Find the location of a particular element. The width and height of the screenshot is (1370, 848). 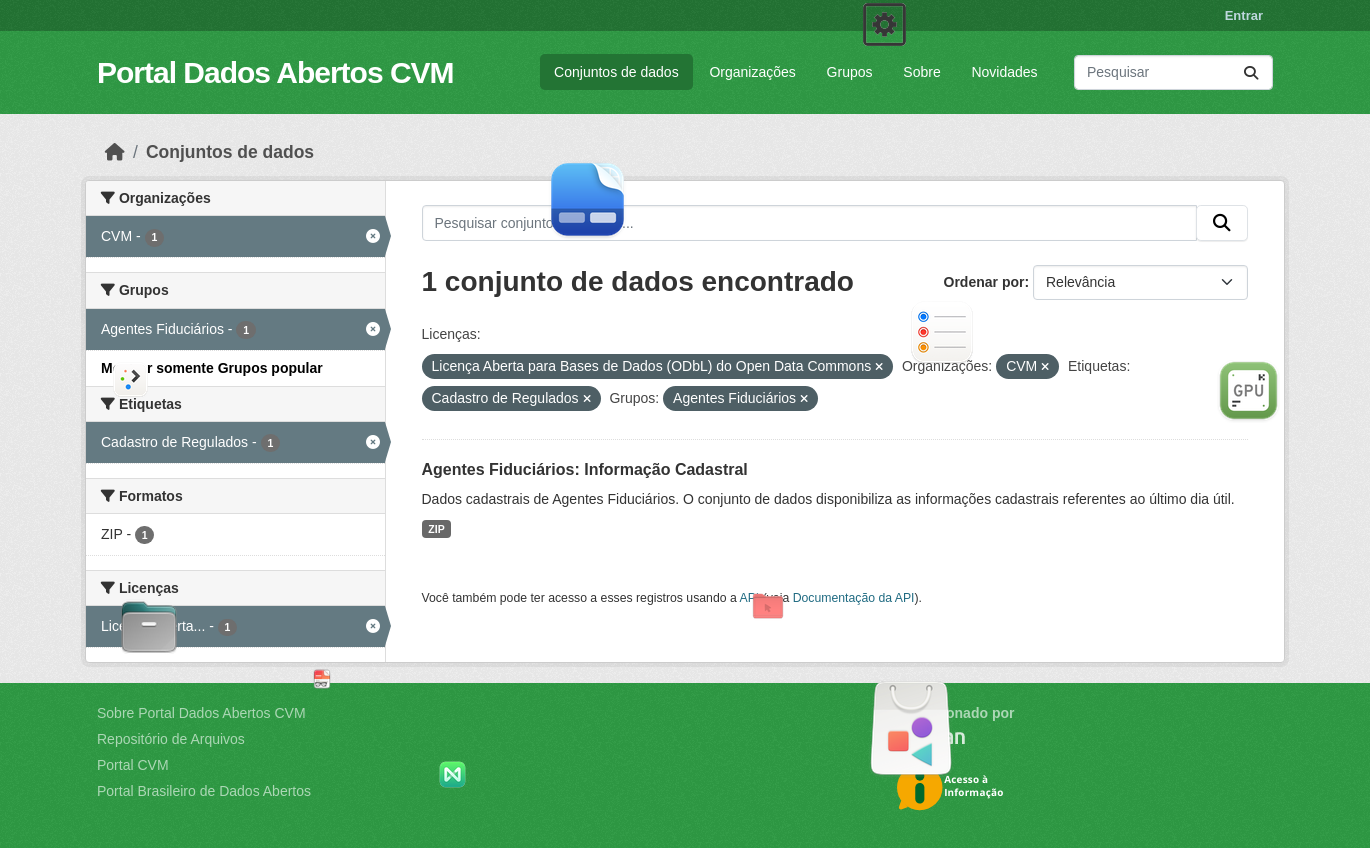

open the nautilus file manager is located at coordinates (149, 627).